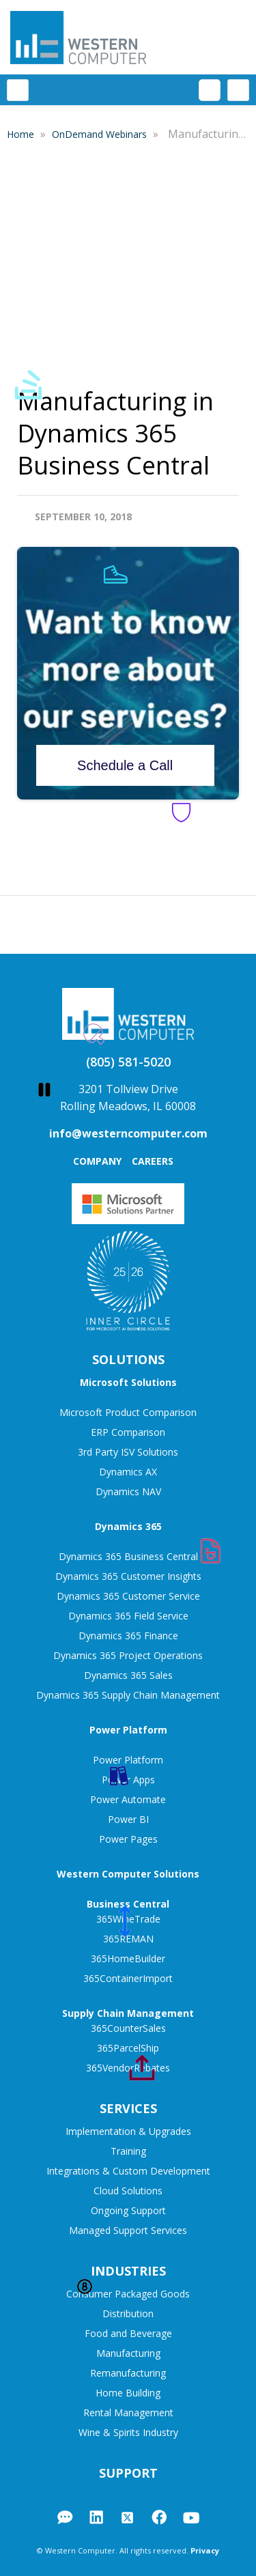 The image size is (256, 2576). Describe the element at coordinates (28, 384) in the screenshot. I see `visit stack overflow for developer help` at that location.